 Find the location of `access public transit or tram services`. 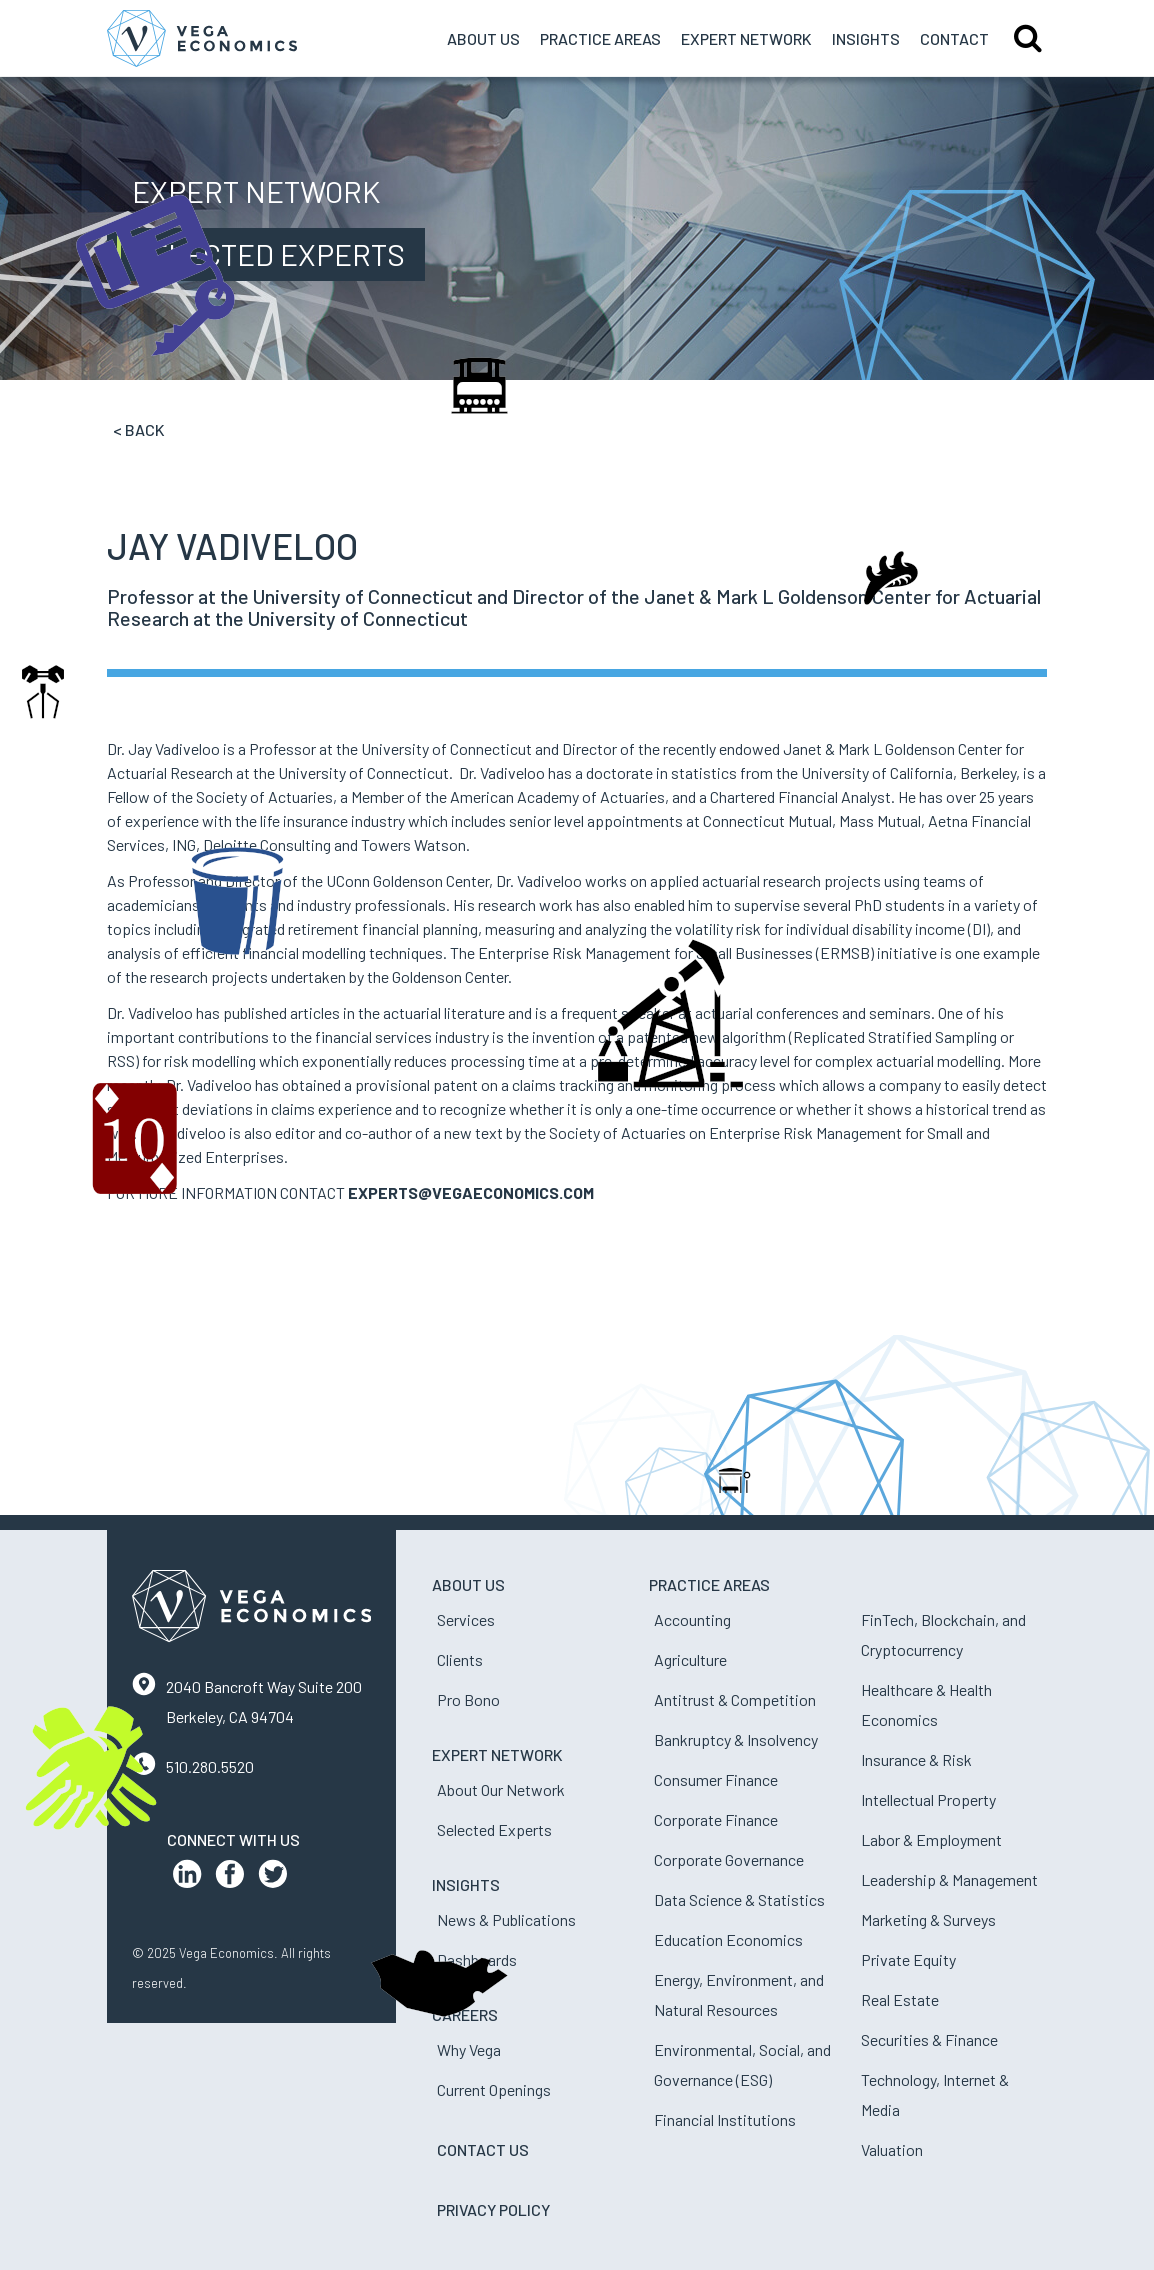

access public transit or tram services is located at coordinates (479, 385).